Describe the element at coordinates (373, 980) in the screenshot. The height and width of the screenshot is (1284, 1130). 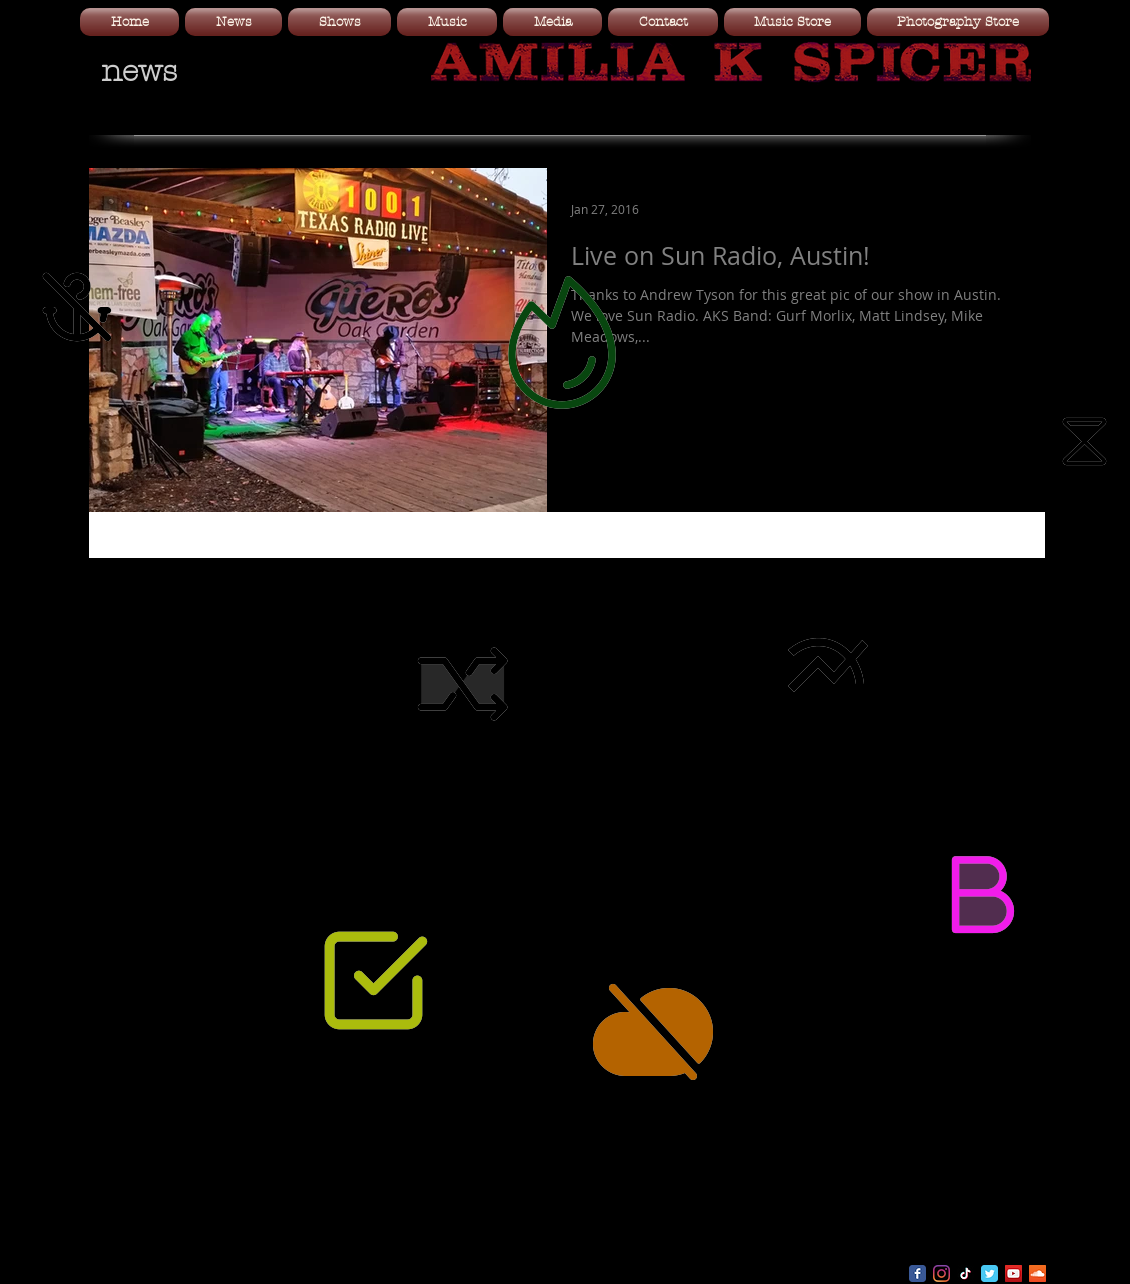
I see `mark item as complete` at that location.